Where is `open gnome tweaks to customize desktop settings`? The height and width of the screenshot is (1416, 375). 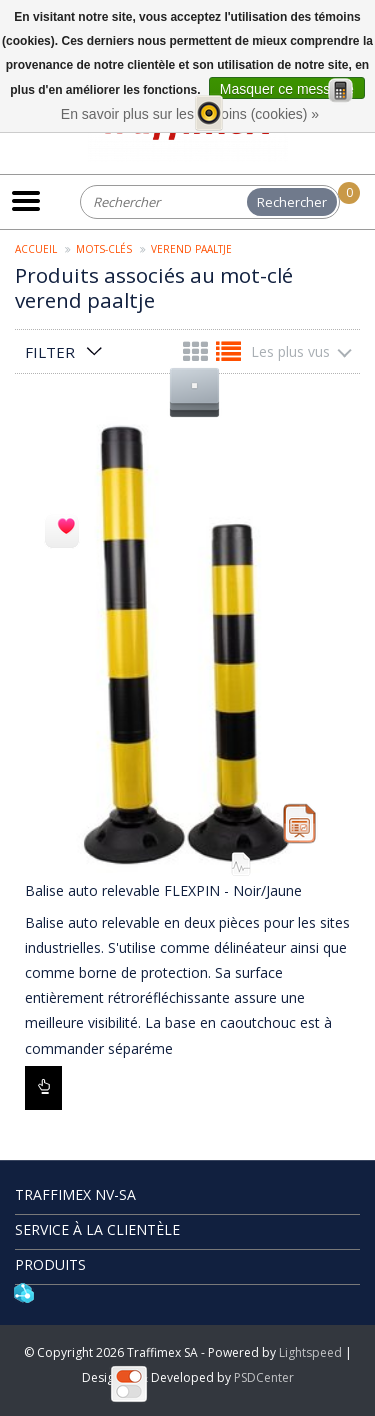 open gnome tweaks to customize desktop settings is located at coordinates (129, 1384).